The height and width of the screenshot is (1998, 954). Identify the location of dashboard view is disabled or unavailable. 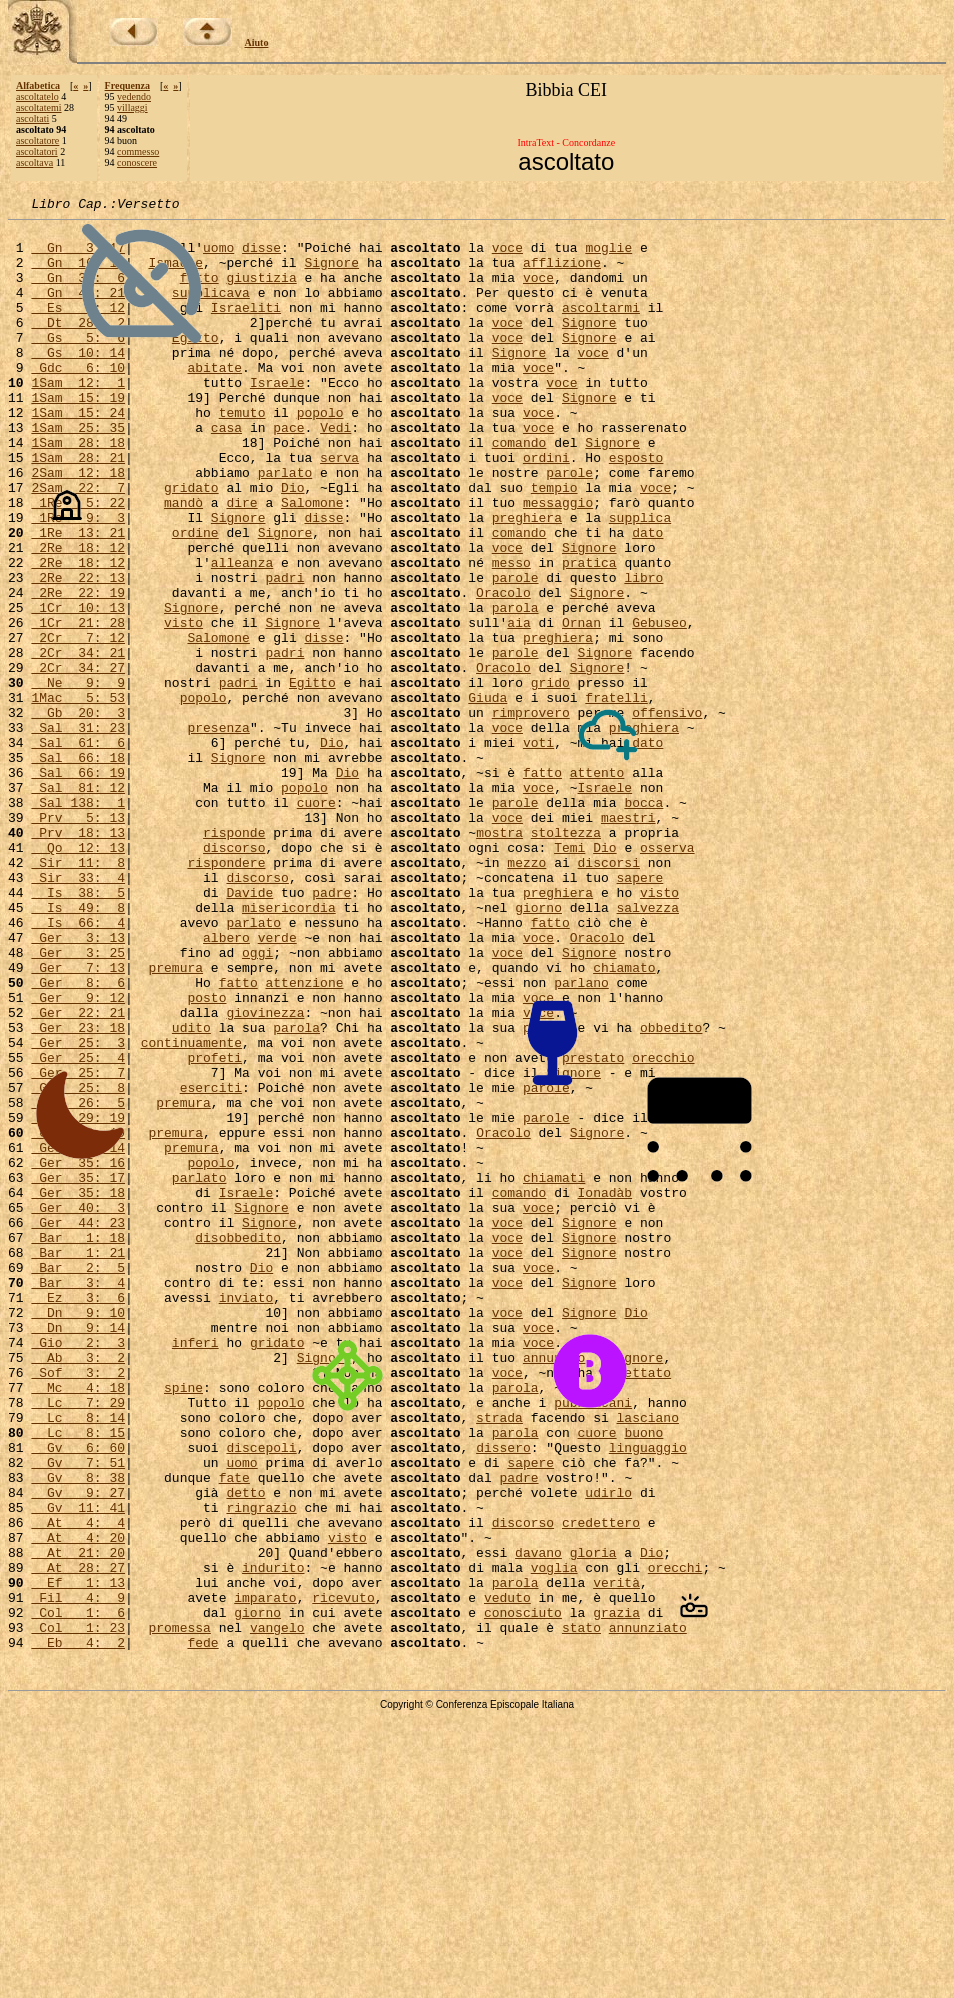
(141, 283).